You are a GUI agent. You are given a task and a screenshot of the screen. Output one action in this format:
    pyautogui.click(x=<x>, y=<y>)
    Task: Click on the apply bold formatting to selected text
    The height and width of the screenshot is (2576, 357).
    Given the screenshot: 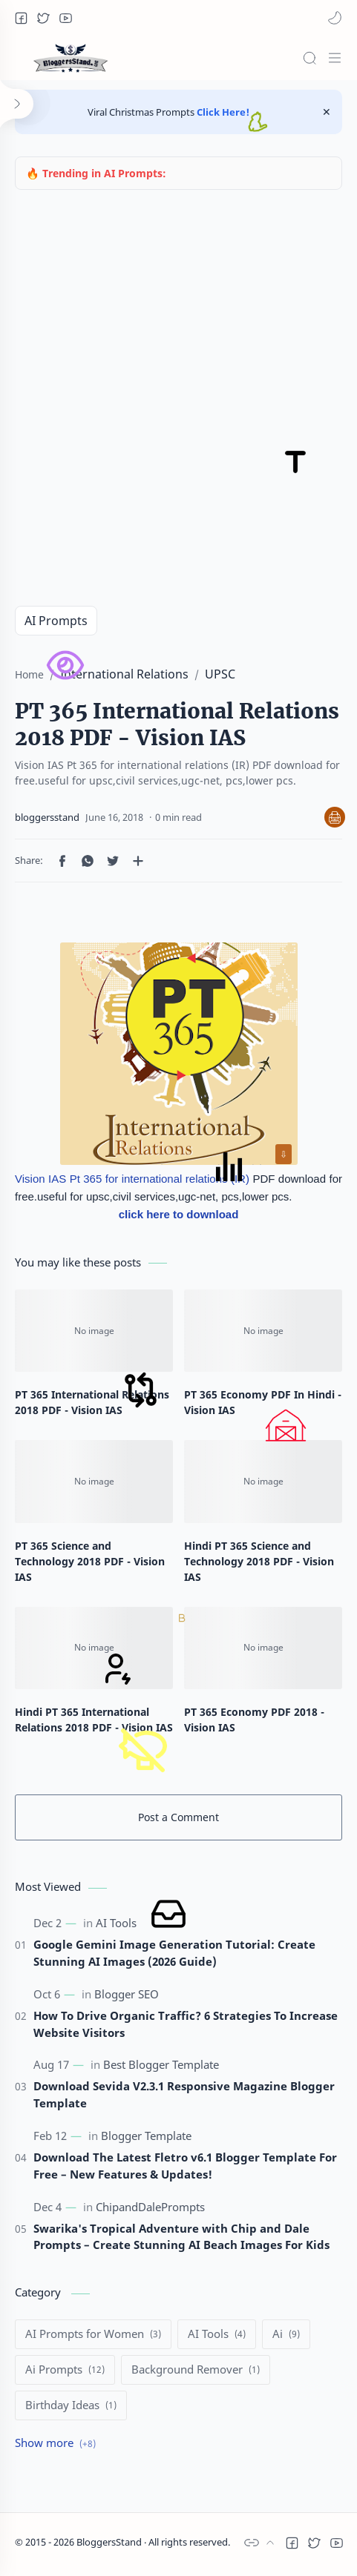 What is the action you would take?
    pyautogui.click(x=182, y=1618)
    